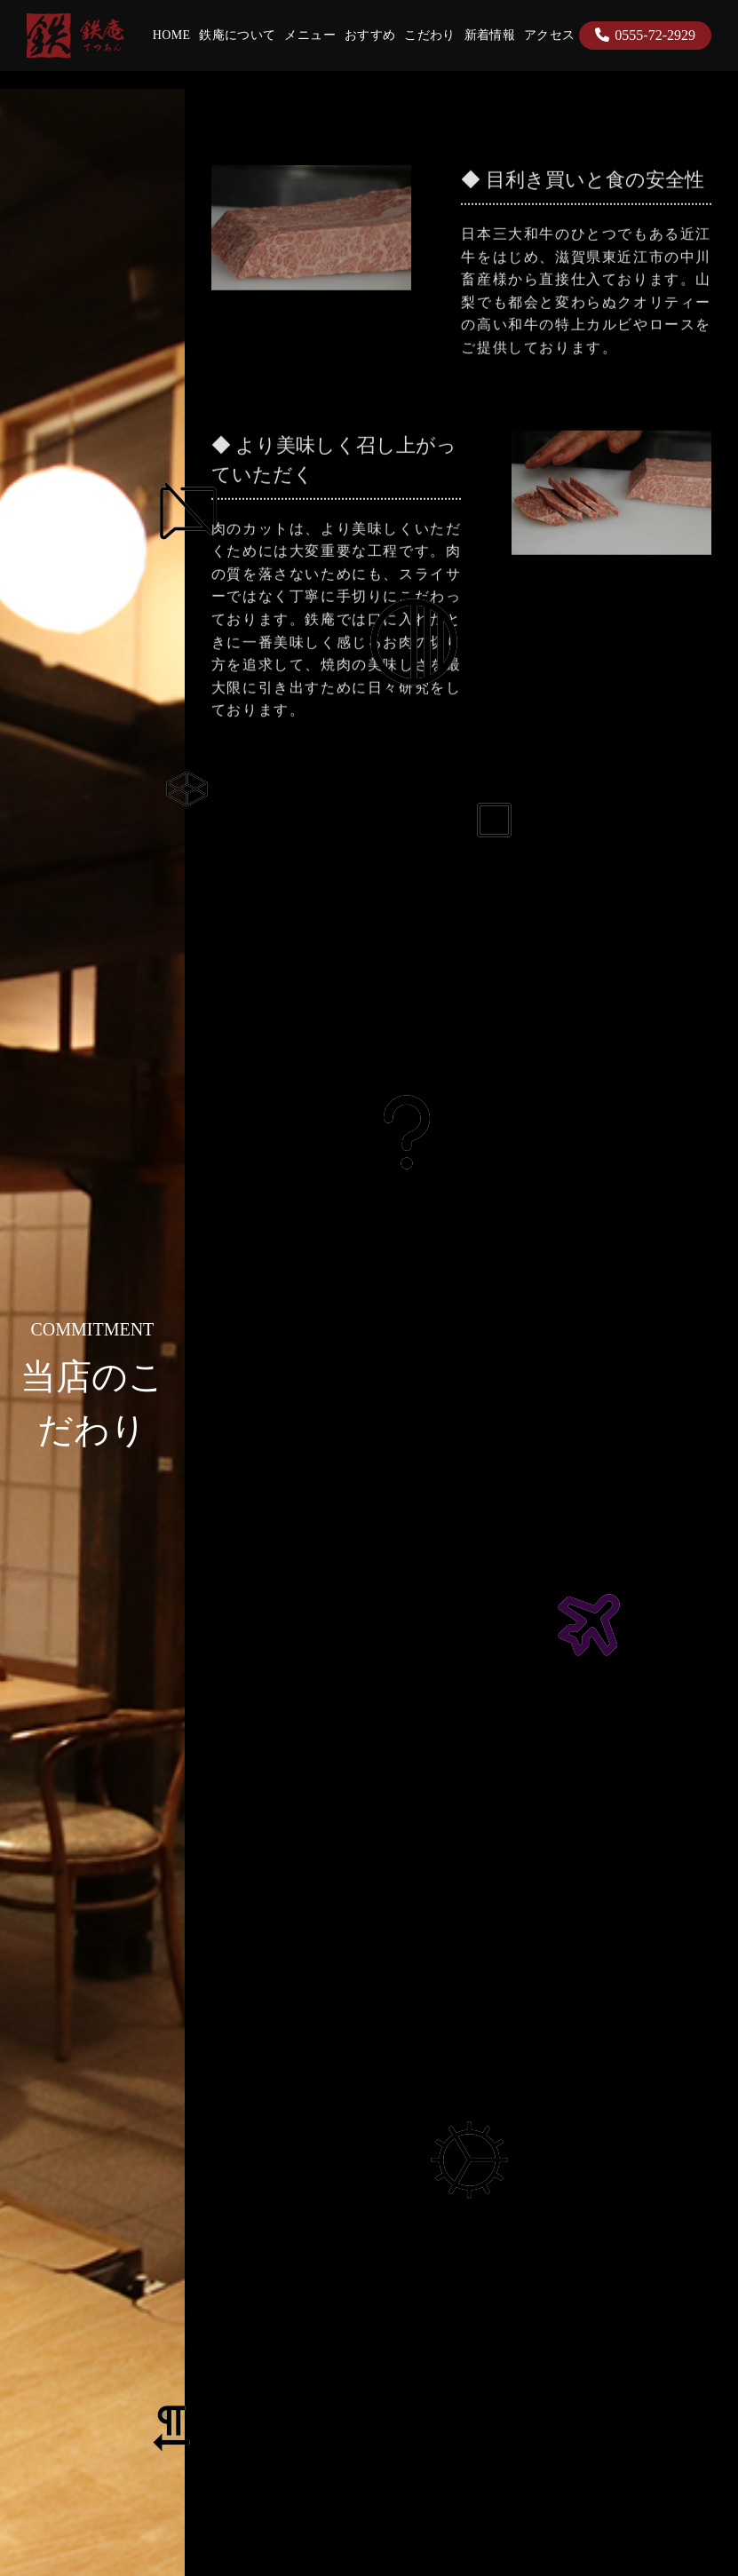 The image size is (738, 2576). I want to click on stop or halt media playback, so click(494, 820).